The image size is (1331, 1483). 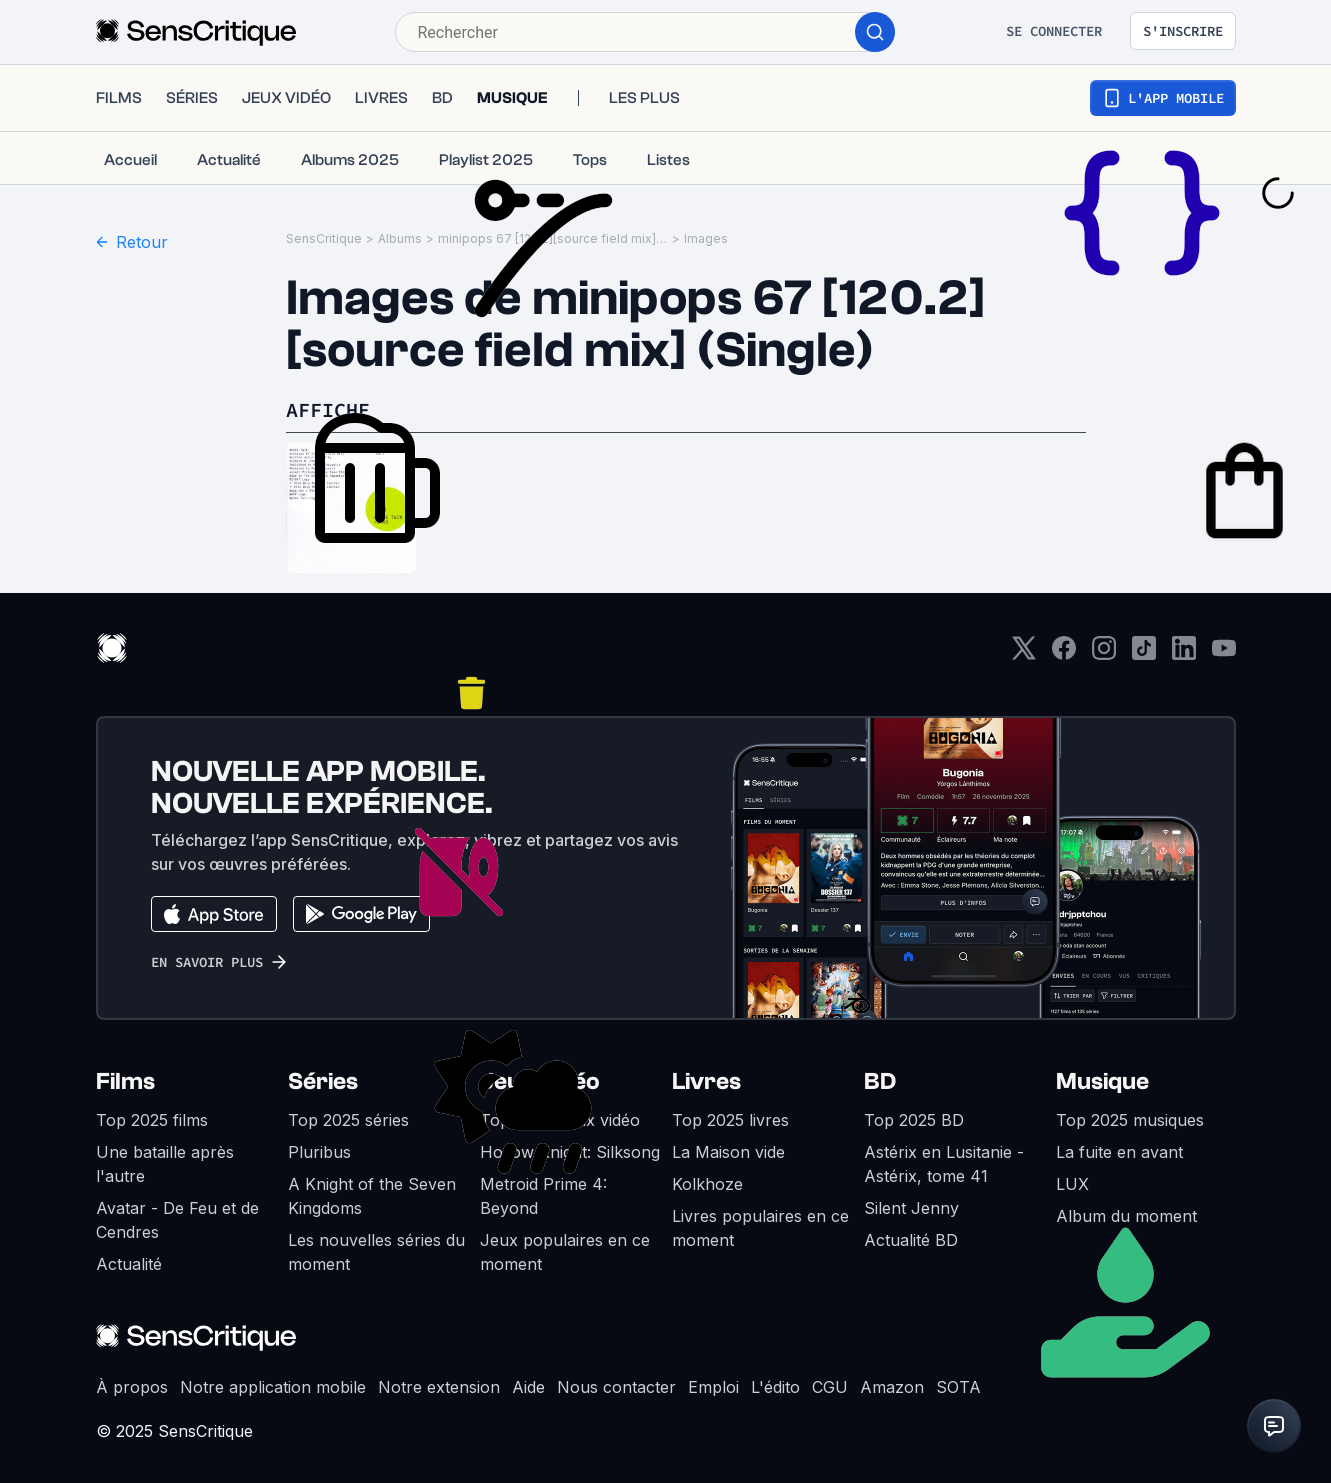 What do you see at coordinates (471, 693) in the screenshot?
I see `delete this item` at bounding box center [471, 693].